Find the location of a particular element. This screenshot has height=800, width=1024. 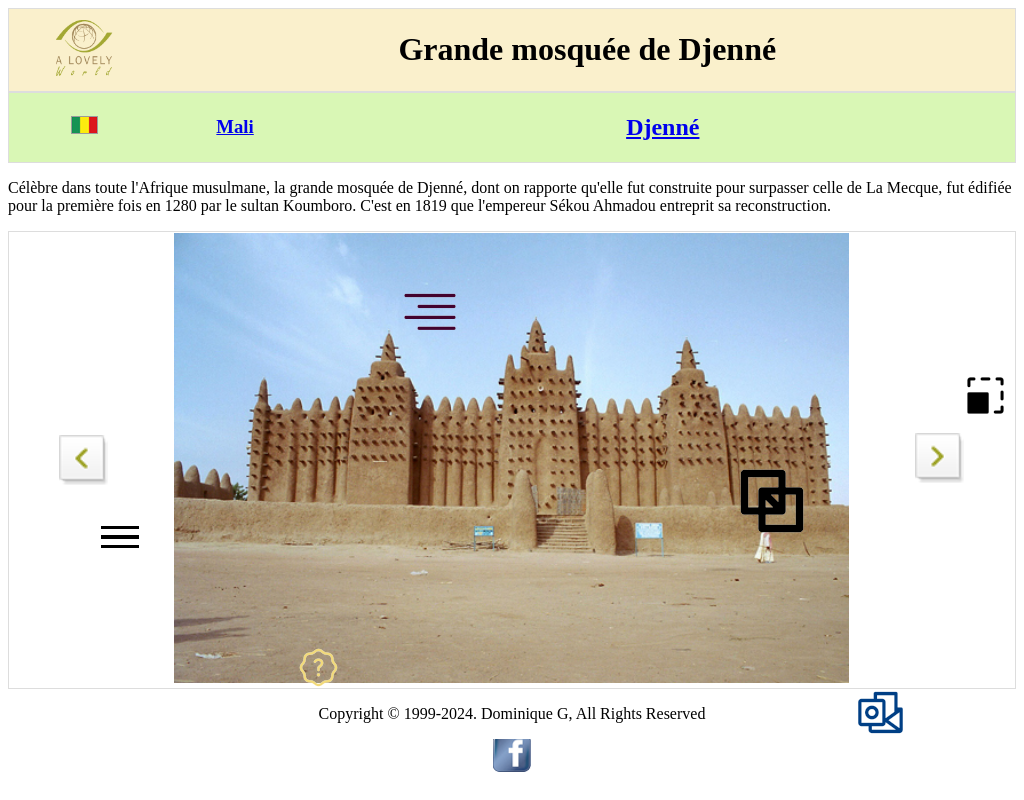

open Microsoft Outlook email is located at coordinates (880, 712).